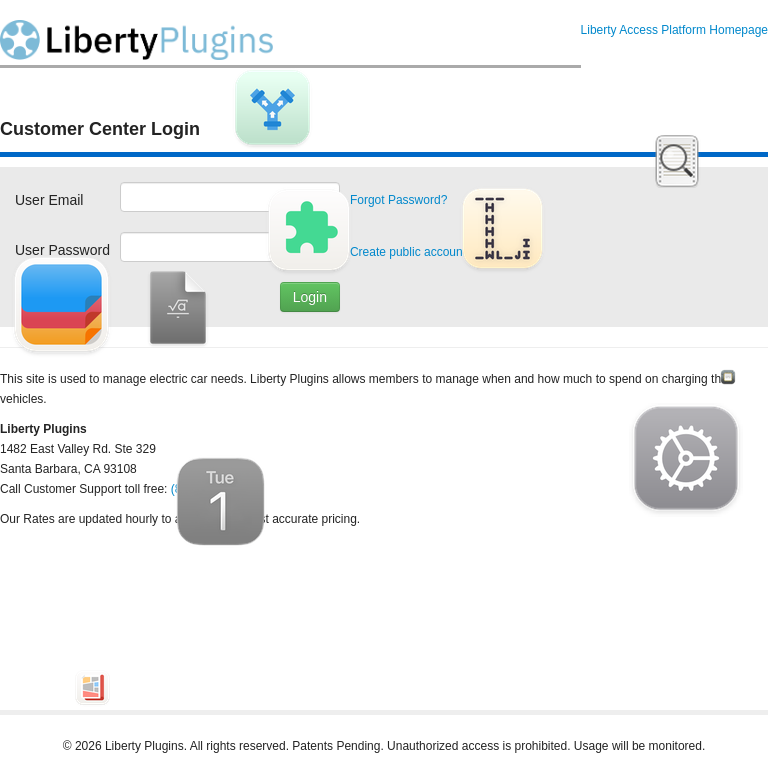  Describe the element at coordinates (686, 460) in the screenshot. I see `open system preferences` at that location.